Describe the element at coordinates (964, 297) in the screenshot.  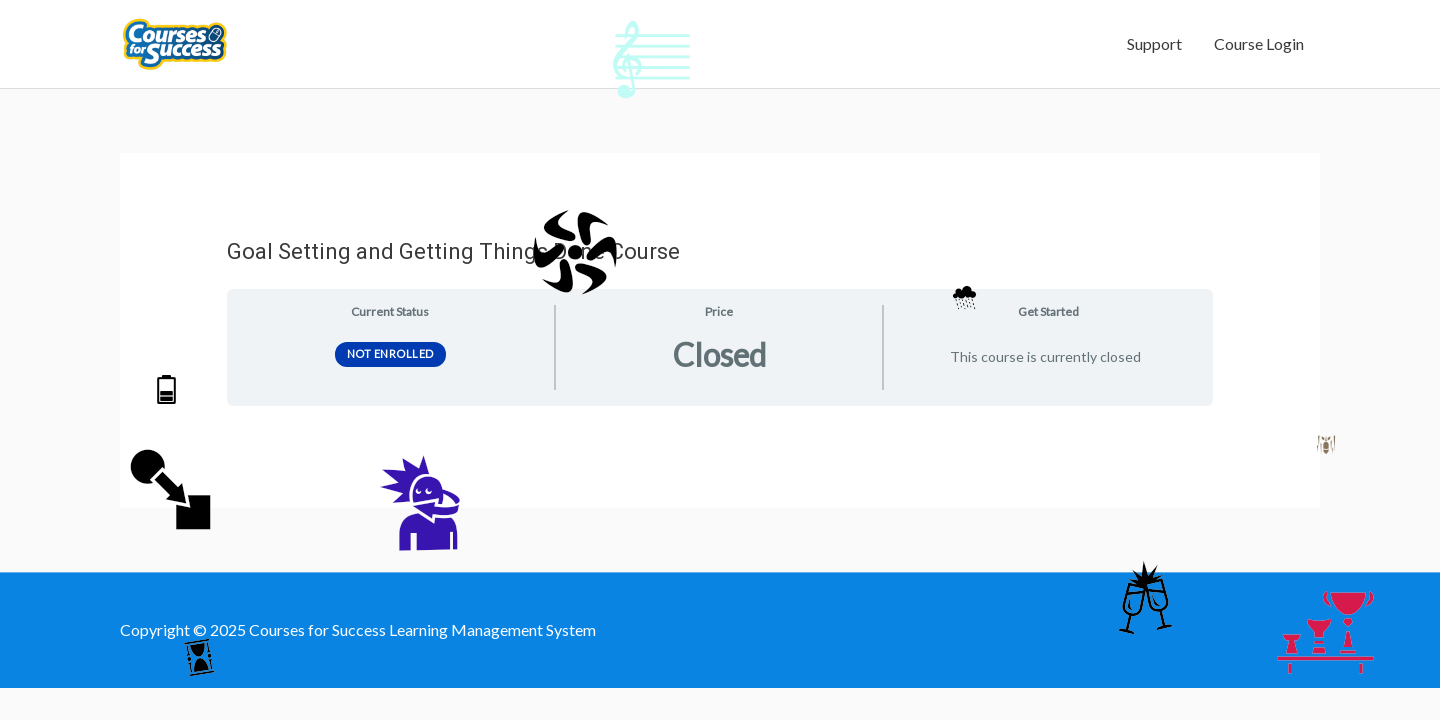
I see `indicates rainy weather conditions` at that location.